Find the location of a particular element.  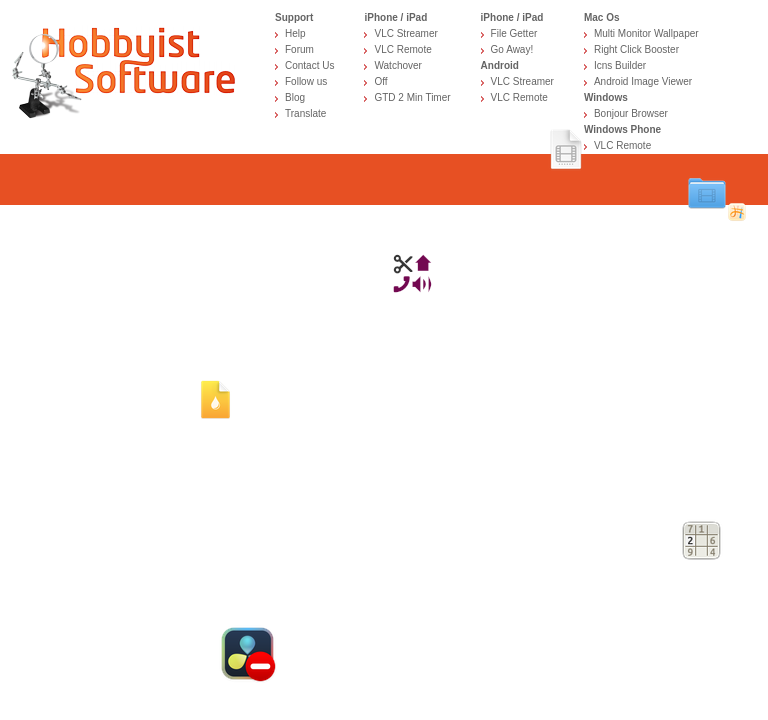

uninstall DaVinci Resolve application is located at coordinates (247, 653).